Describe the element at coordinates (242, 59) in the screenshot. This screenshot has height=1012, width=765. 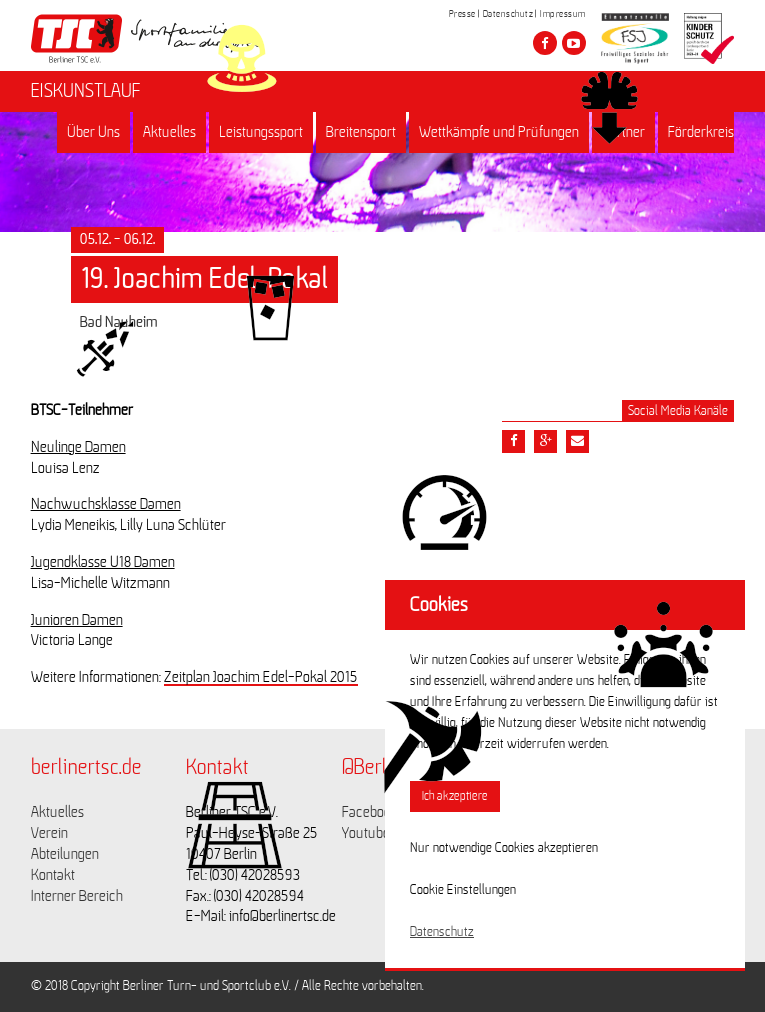
I see `indicates a hazardous or deadly area on the game map` at that location.